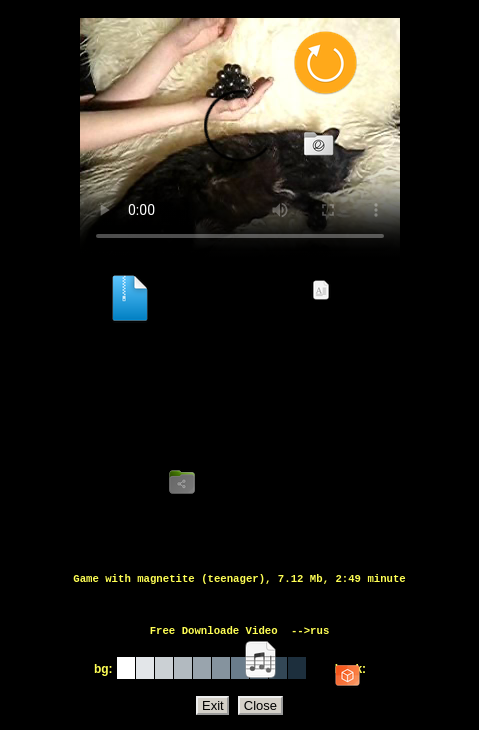  I want to click on reboot or restart the system, so click(325, 62).